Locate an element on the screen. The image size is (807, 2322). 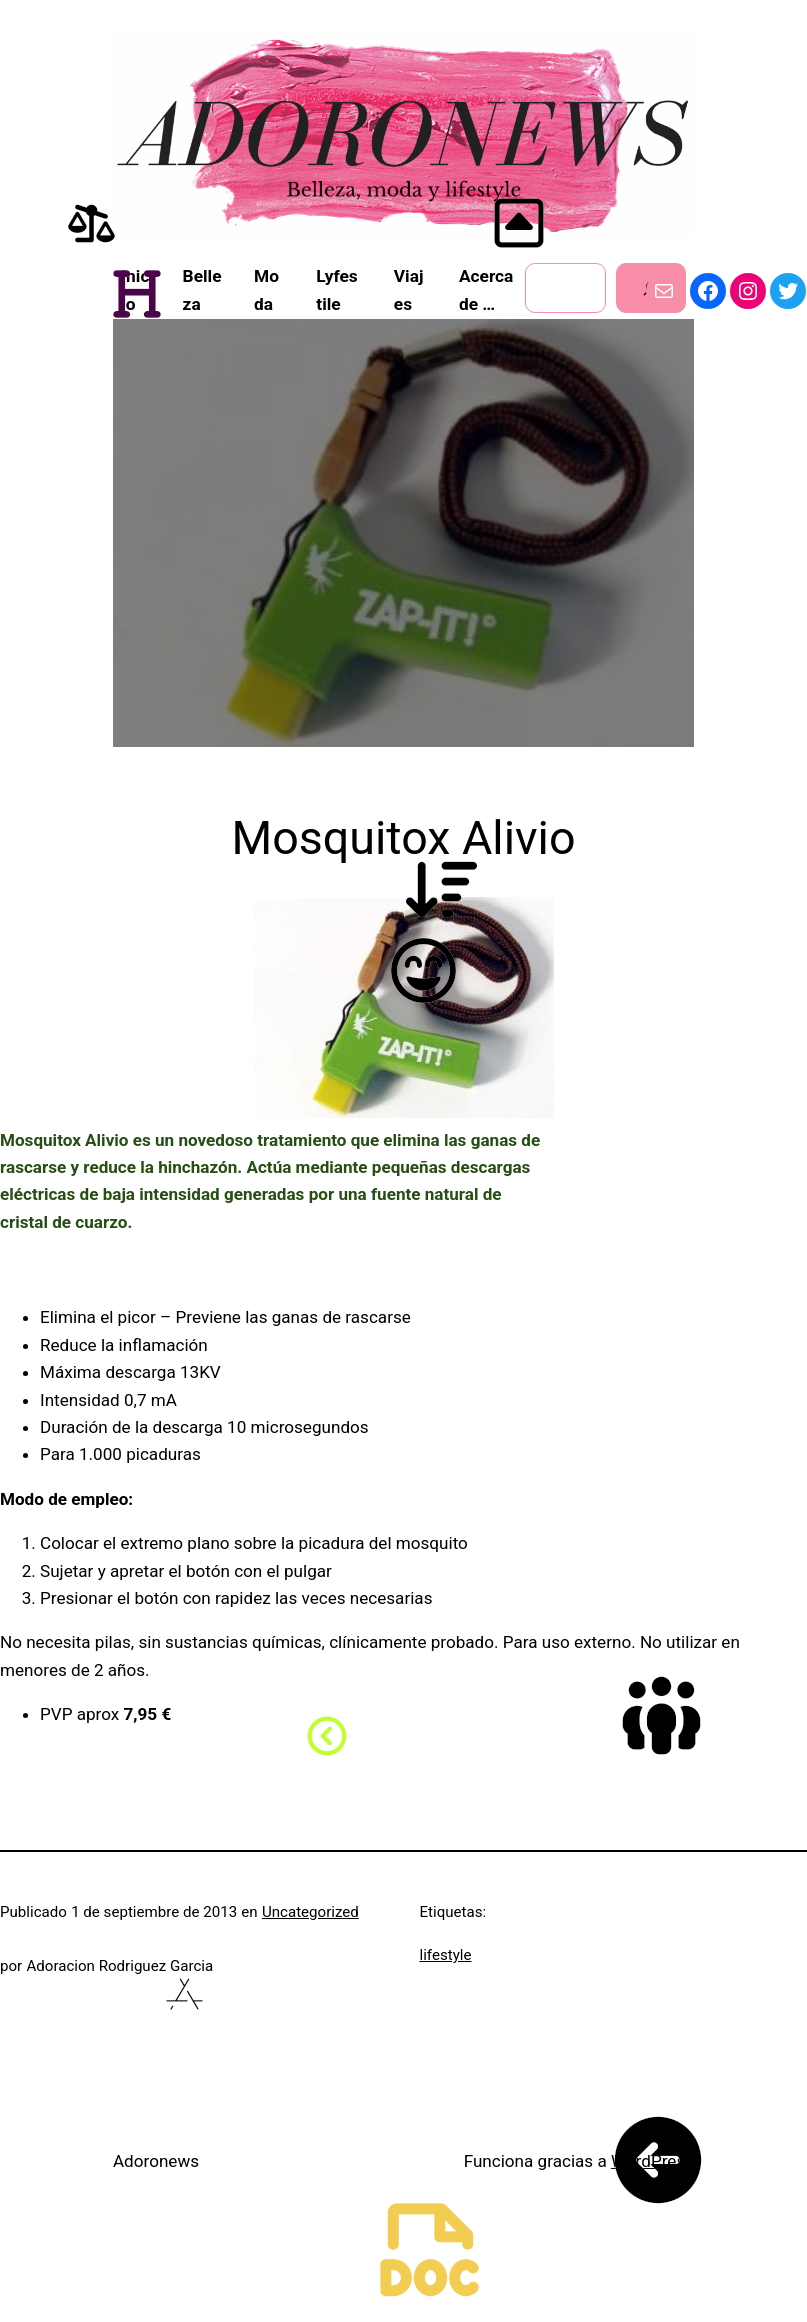
sort items from largest to smallest is located at coordinates (441, 889).